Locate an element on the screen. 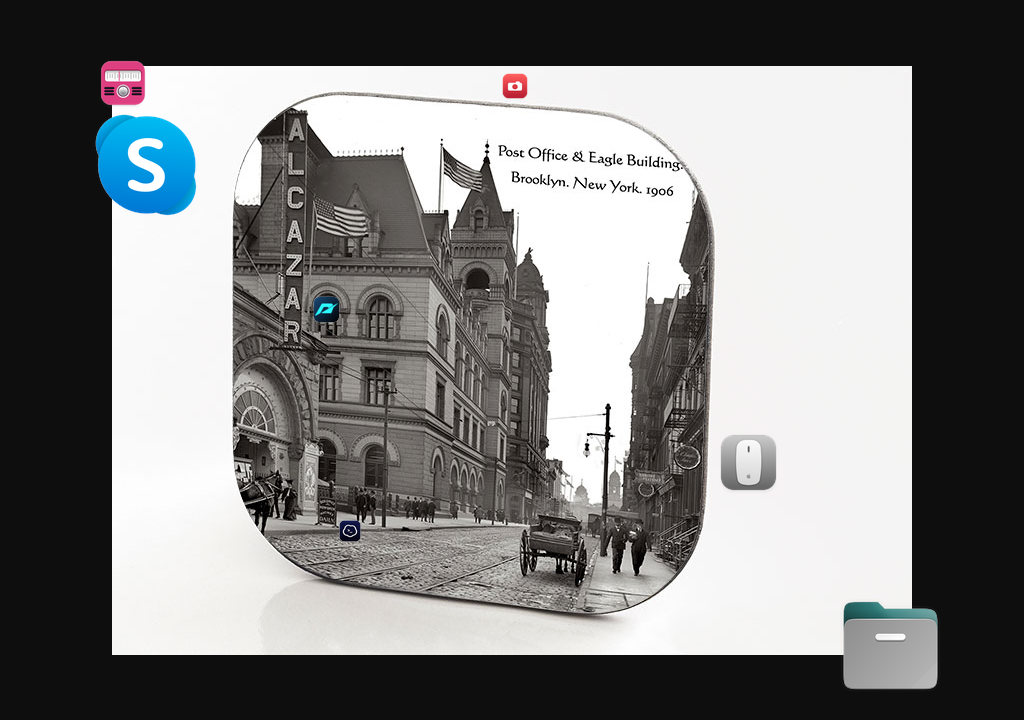 The image size is (1024, 720). open termius ssh client is located at coordinates (350, 531).